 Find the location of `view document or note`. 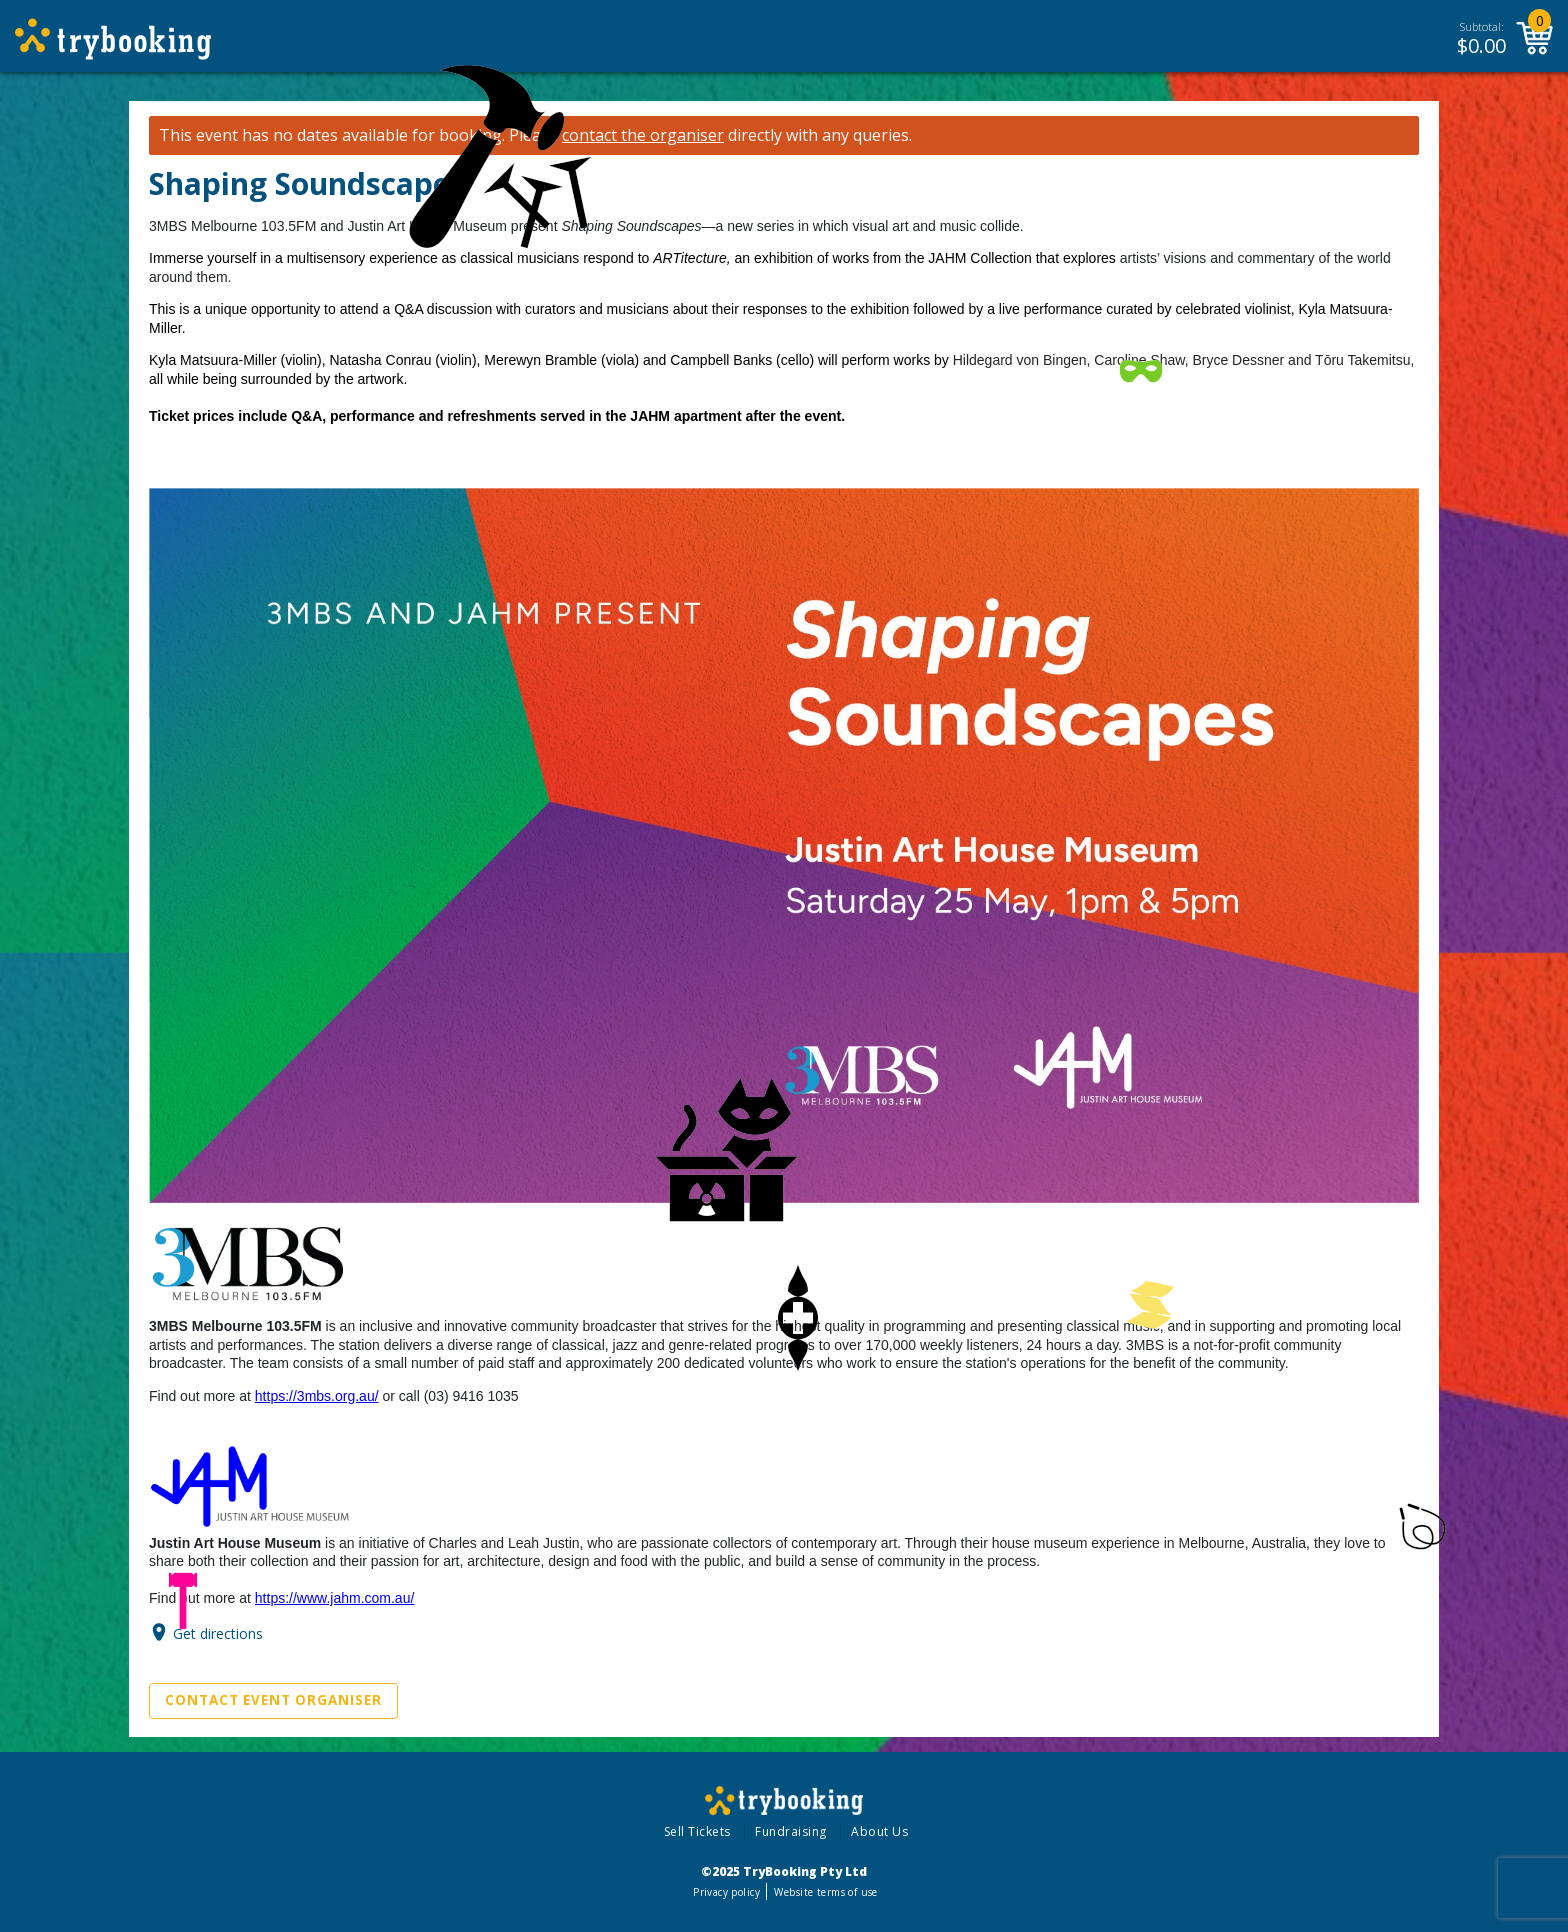

view document or note is located at coordinates (1150, 1305).